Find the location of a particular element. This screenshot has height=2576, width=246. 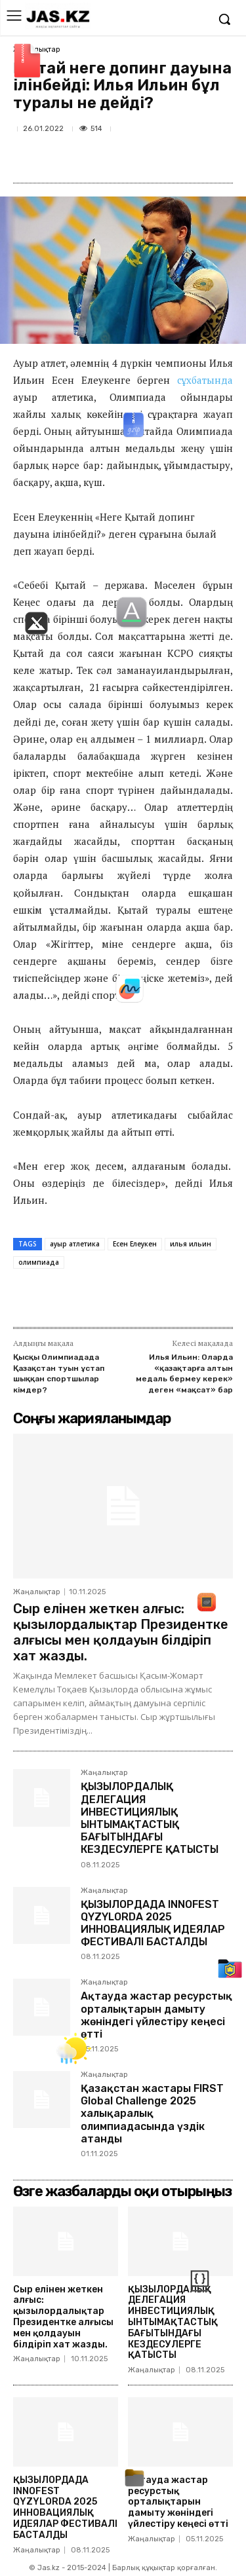

open freeform app for collaborative whiteboarding is located at coordinates (129, 988).